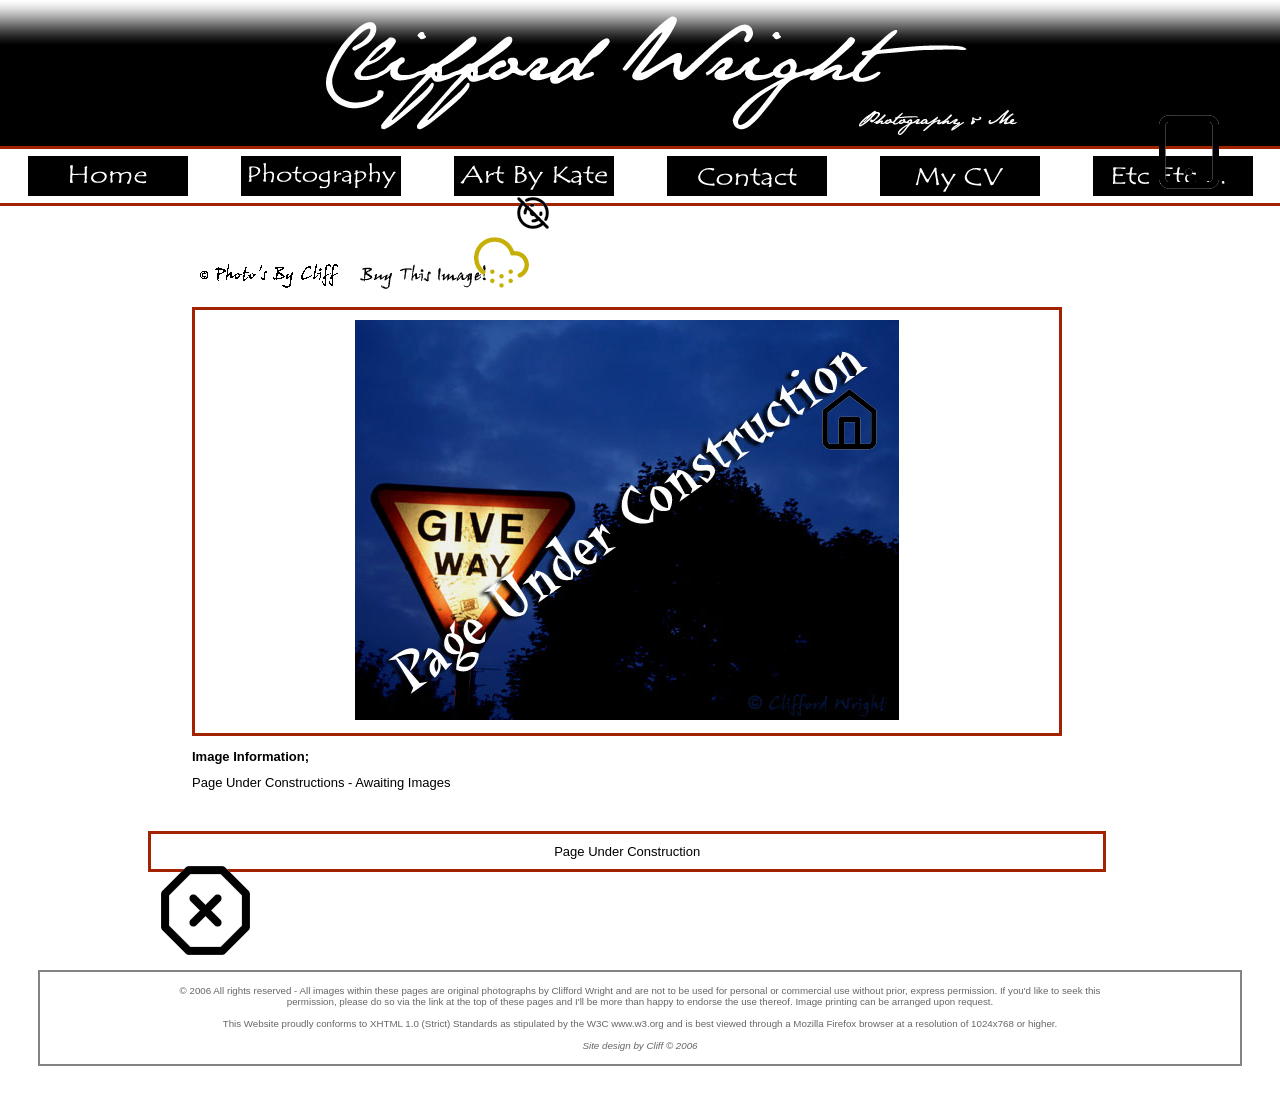 The width and height of the screenshot is (1280, 1104). What do you see at coordinates (501, 262) in the screenshot?
I see `indicates snowy weather conditions` at bounding box center [501, 262].